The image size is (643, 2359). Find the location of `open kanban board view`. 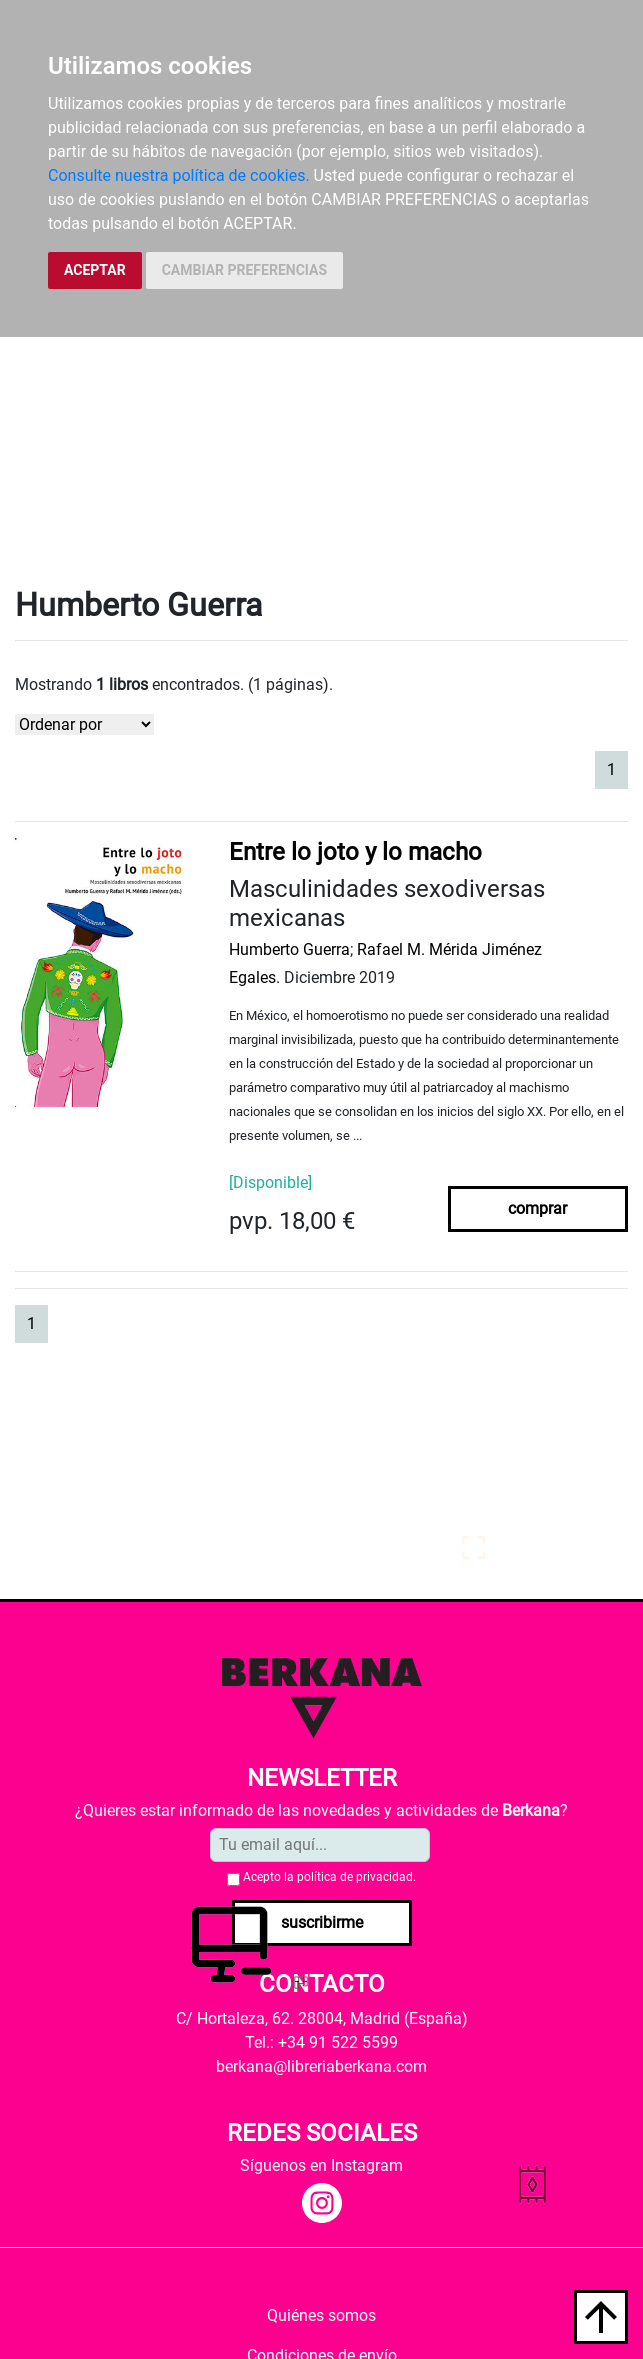

open kanban board view is located at coordinates (301, 1982).